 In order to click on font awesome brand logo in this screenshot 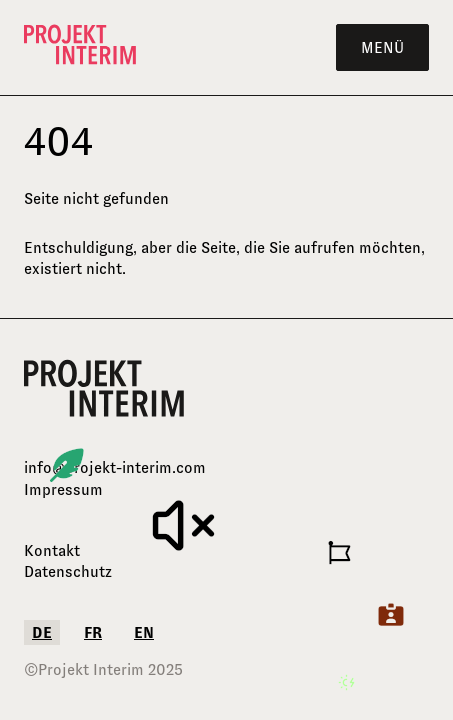, I will do `click(339, 552)`.